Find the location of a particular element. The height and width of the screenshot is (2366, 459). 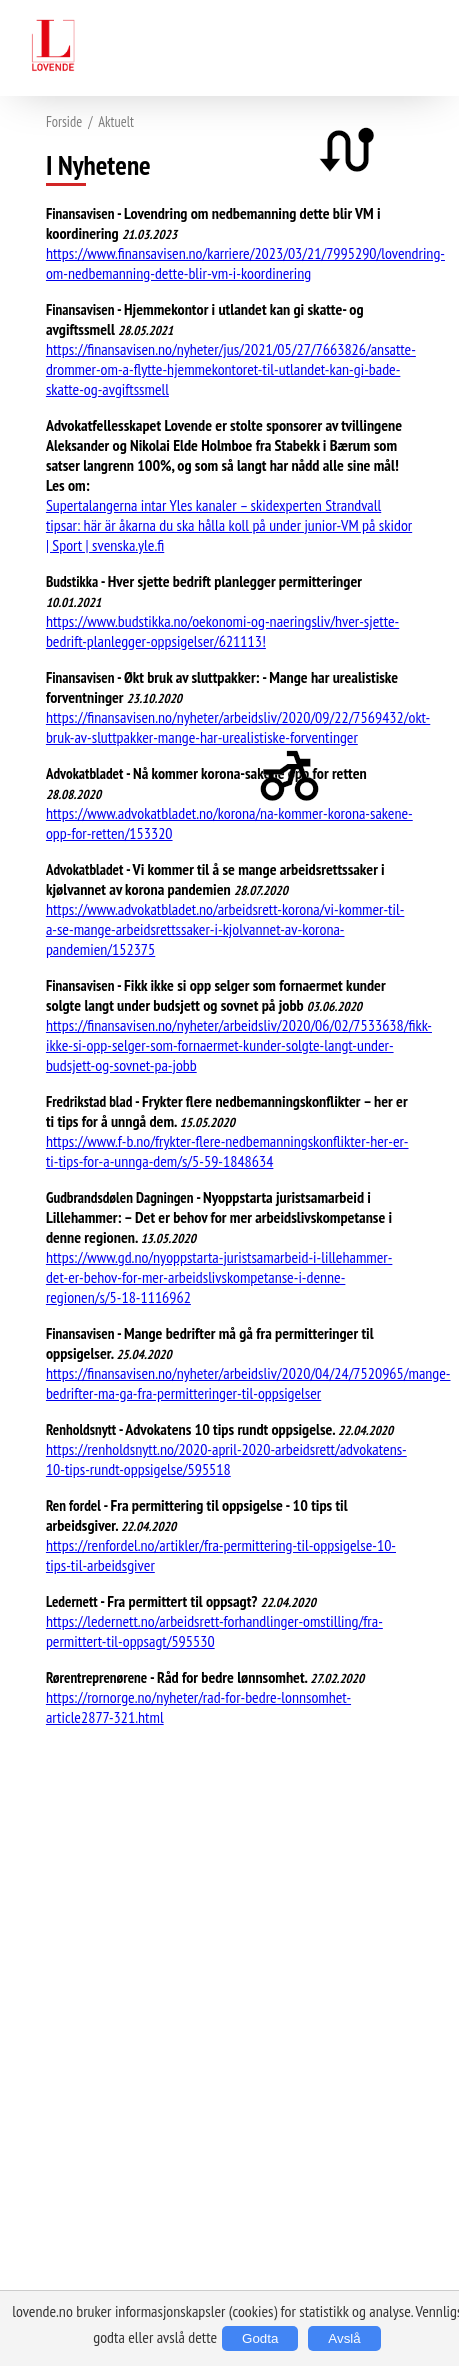

view directions or navigation route is located at coordinates (348, 151).